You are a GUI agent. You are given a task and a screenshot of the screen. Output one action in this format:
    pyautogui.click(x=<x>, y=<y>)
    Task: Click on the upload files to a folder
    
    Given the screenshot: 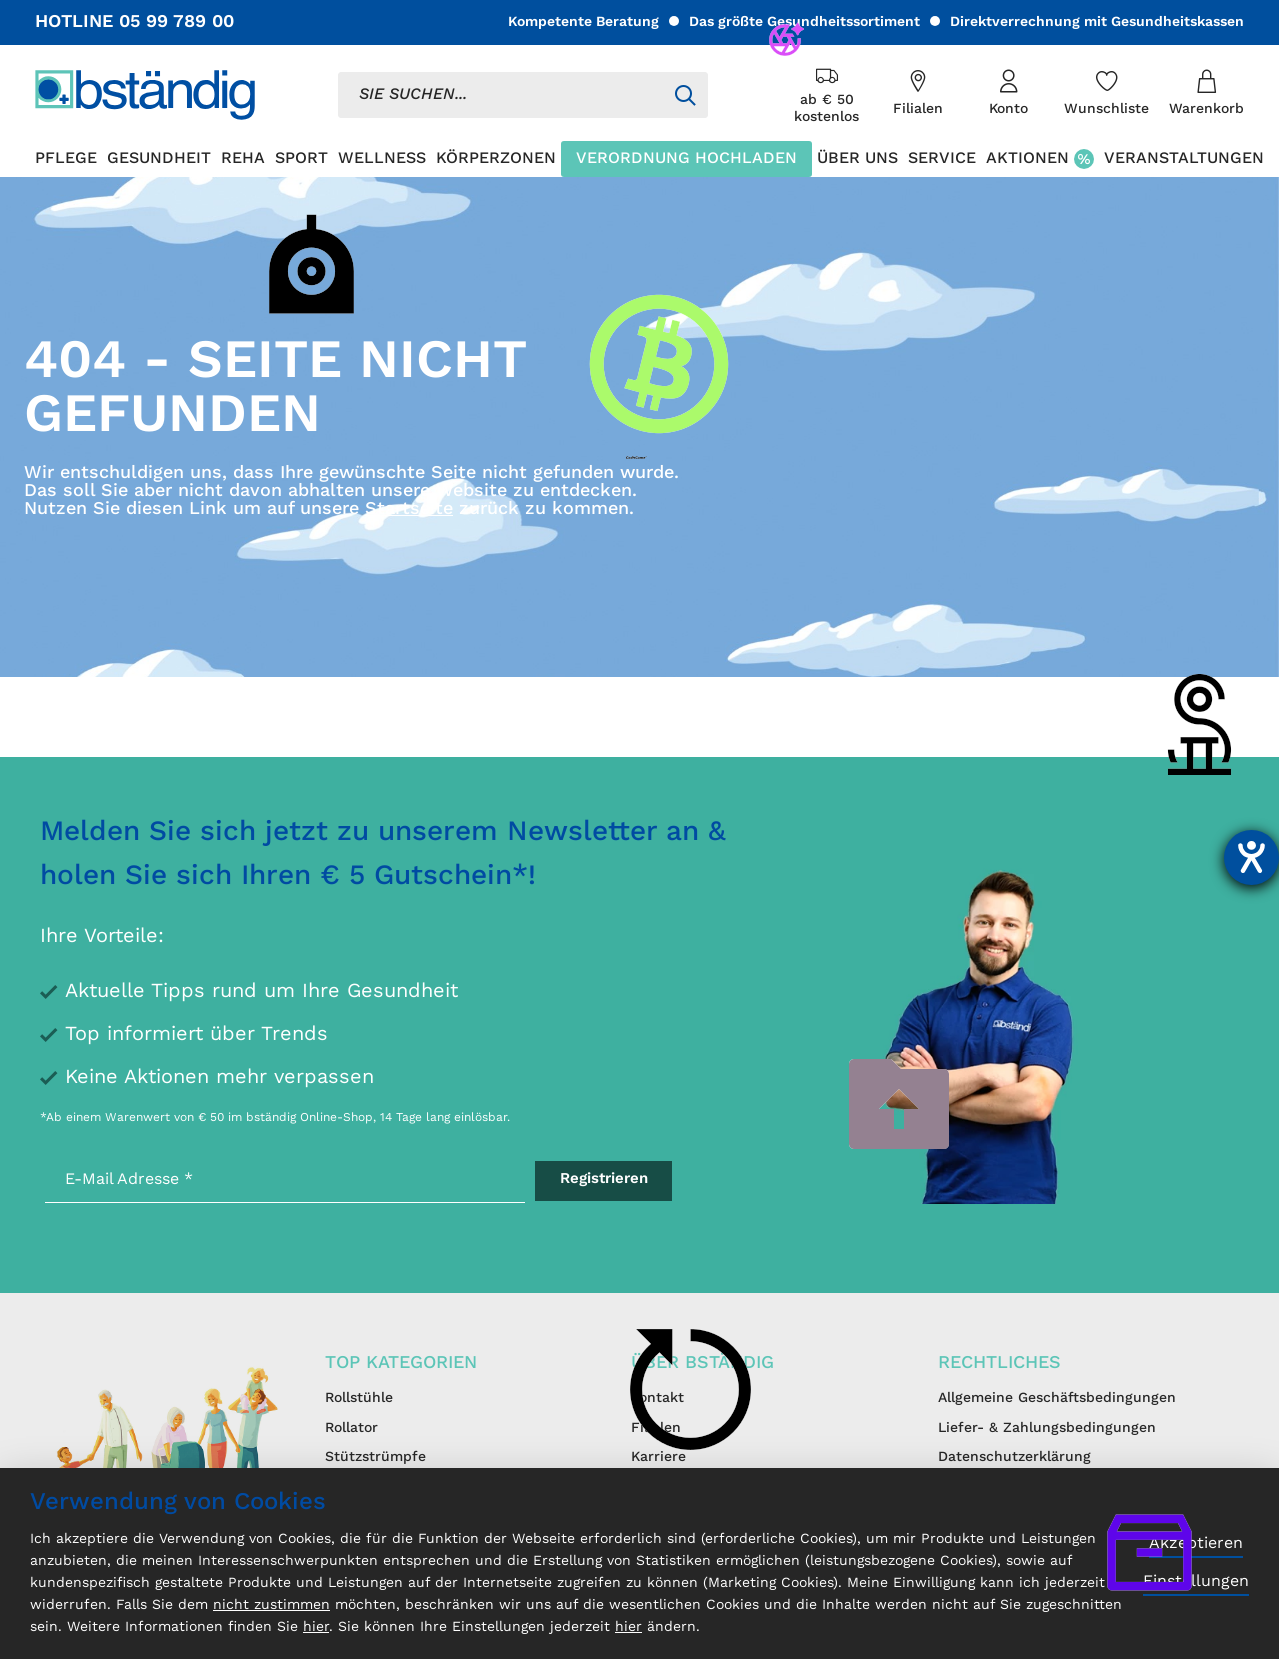 What is the action you would take?
    pyautogui.click(x=899, y=1104)
    